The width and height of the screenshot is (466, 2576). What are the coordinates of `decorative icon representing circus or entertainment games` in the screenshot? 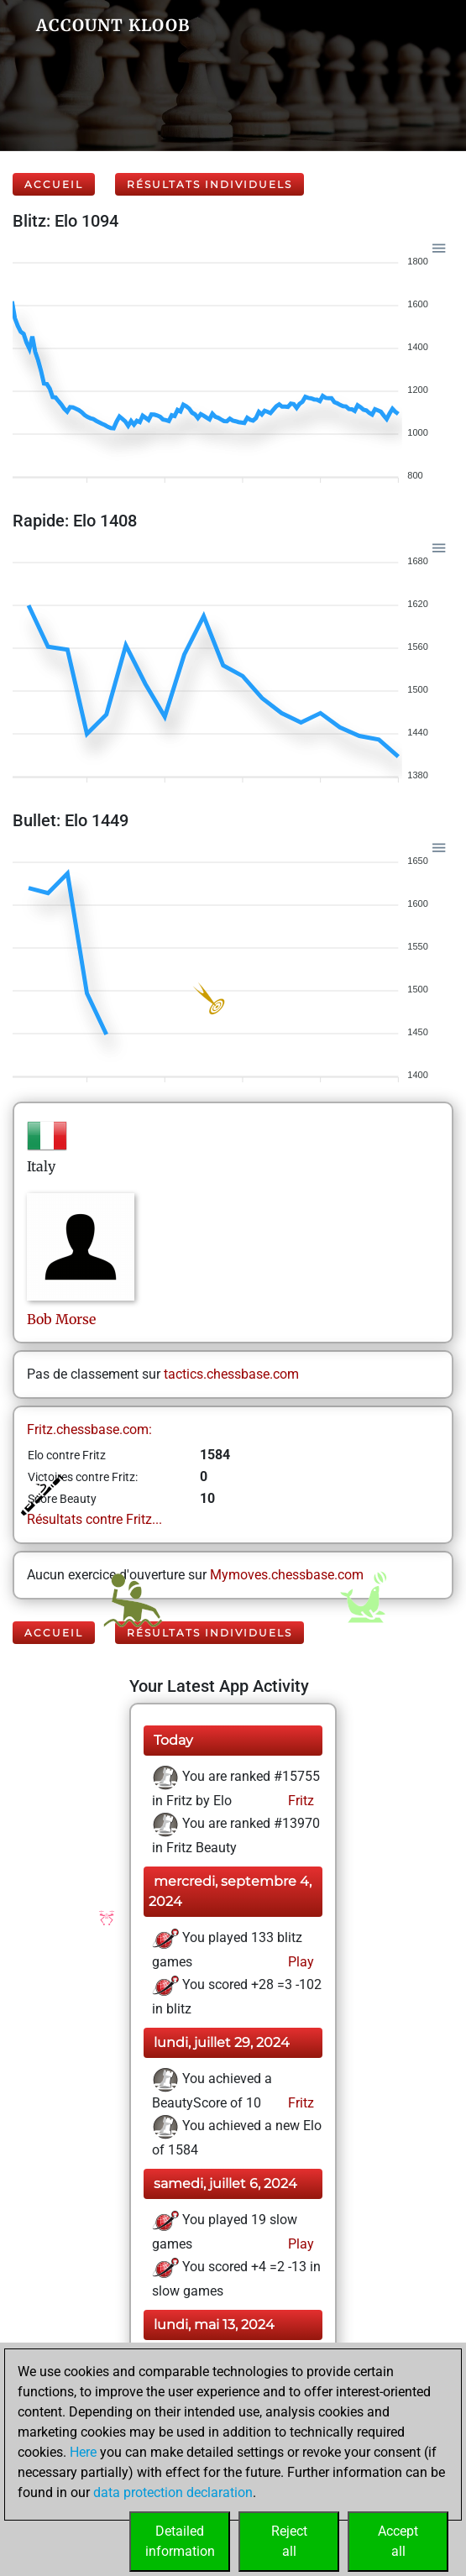 It's located at (365, 1596).